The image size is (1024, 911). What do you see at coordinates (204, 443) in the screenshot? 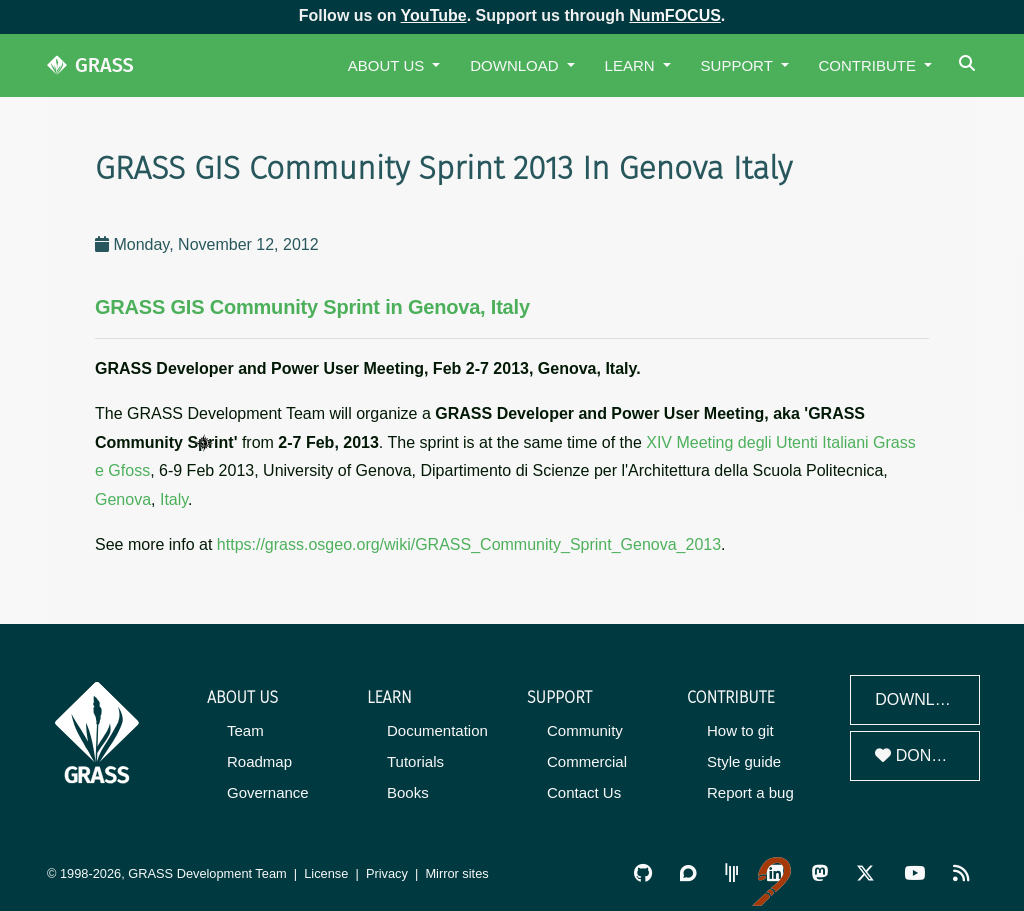
I see `decorative sun emblem for fantasy or medieval-themed game interface` at bounding box center [204, 443].